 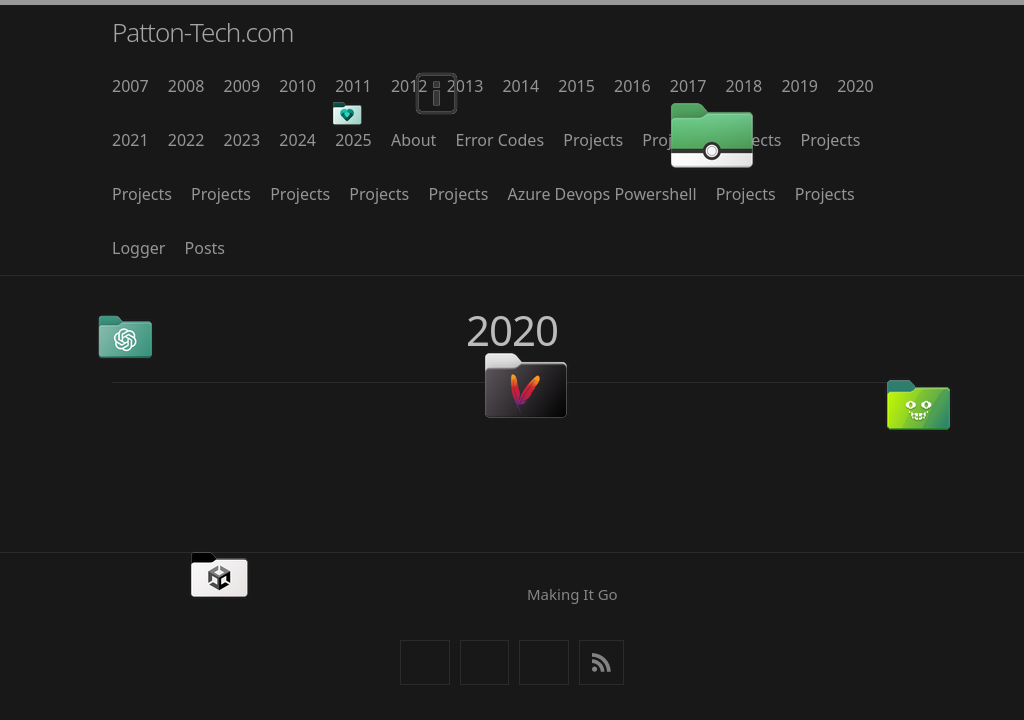 What do you see at coordinates (525, 387) in the screenshot?
I see `open maven project folder` at bounding box center [525, 387].